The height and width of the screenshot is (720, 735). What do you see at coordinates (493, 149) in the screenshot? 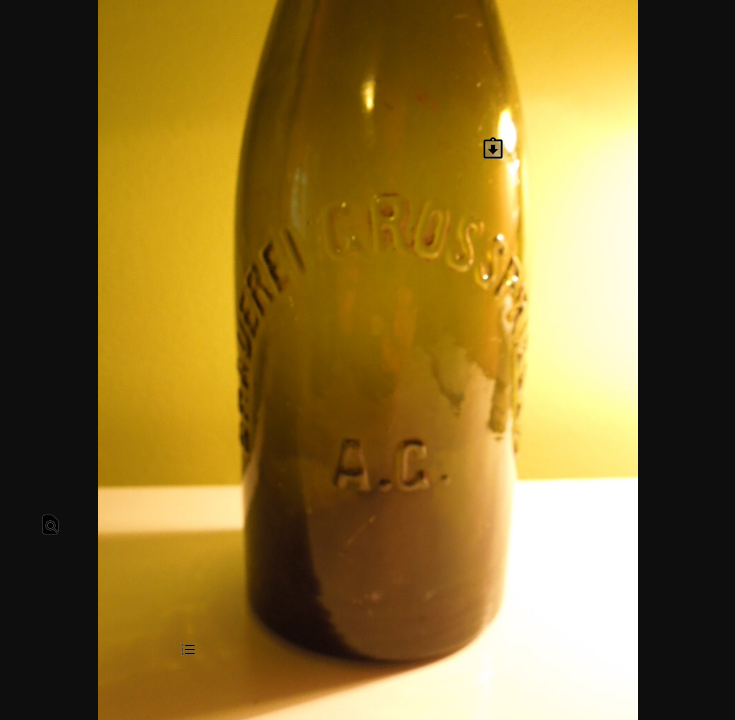
I see `download or receive an assignment` at bounding box center [493, 149].